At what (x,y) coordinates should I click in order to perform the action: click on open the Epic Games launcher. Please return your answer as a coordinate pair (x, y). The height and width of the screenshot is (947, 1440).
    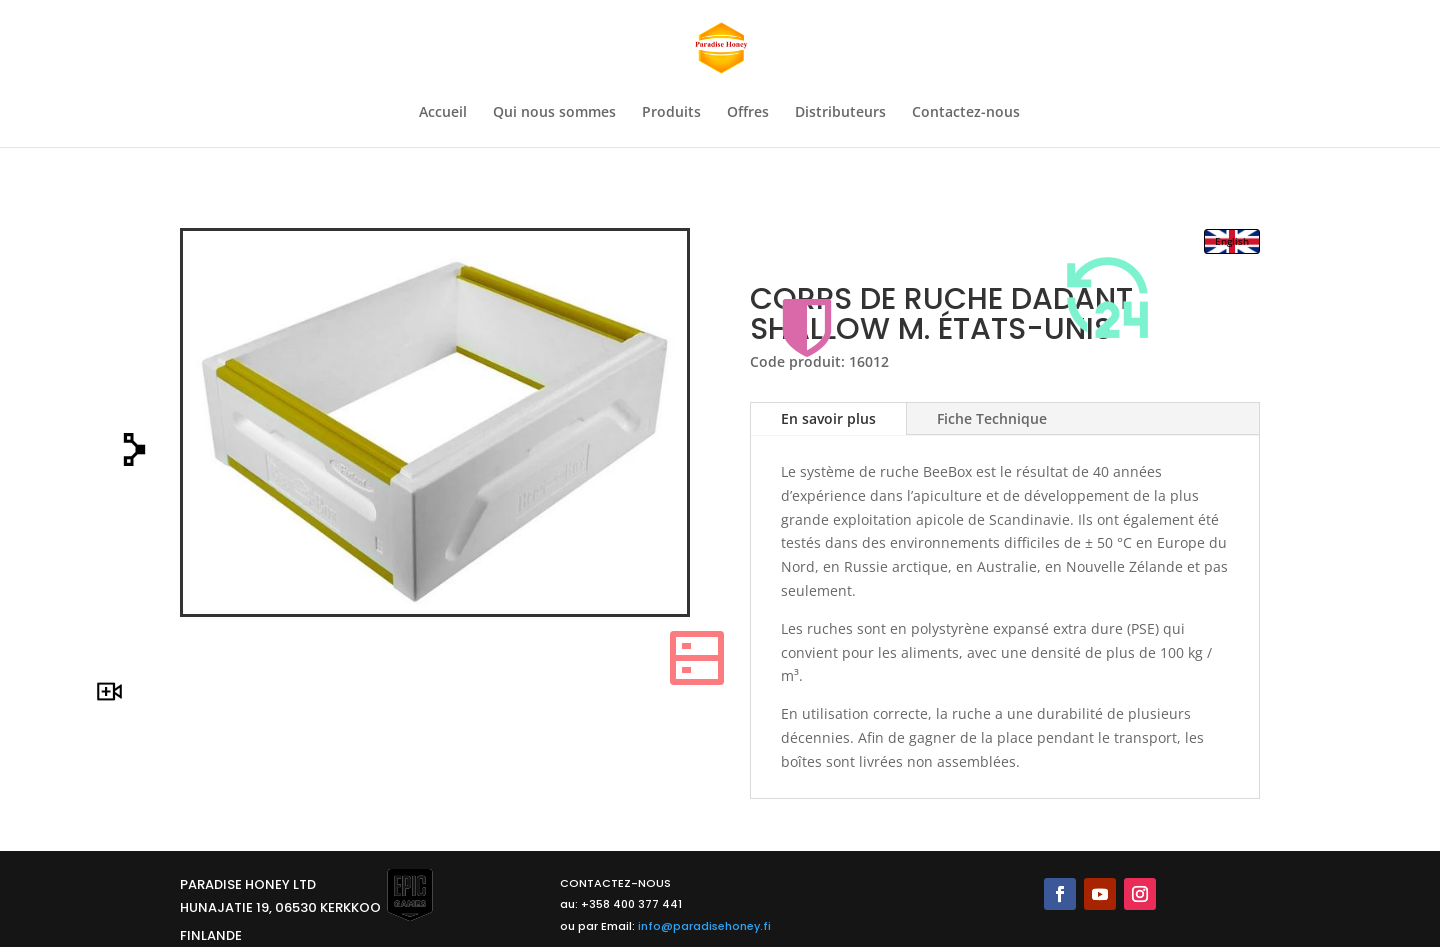
    Looking at the image, I should click on (410, 895).